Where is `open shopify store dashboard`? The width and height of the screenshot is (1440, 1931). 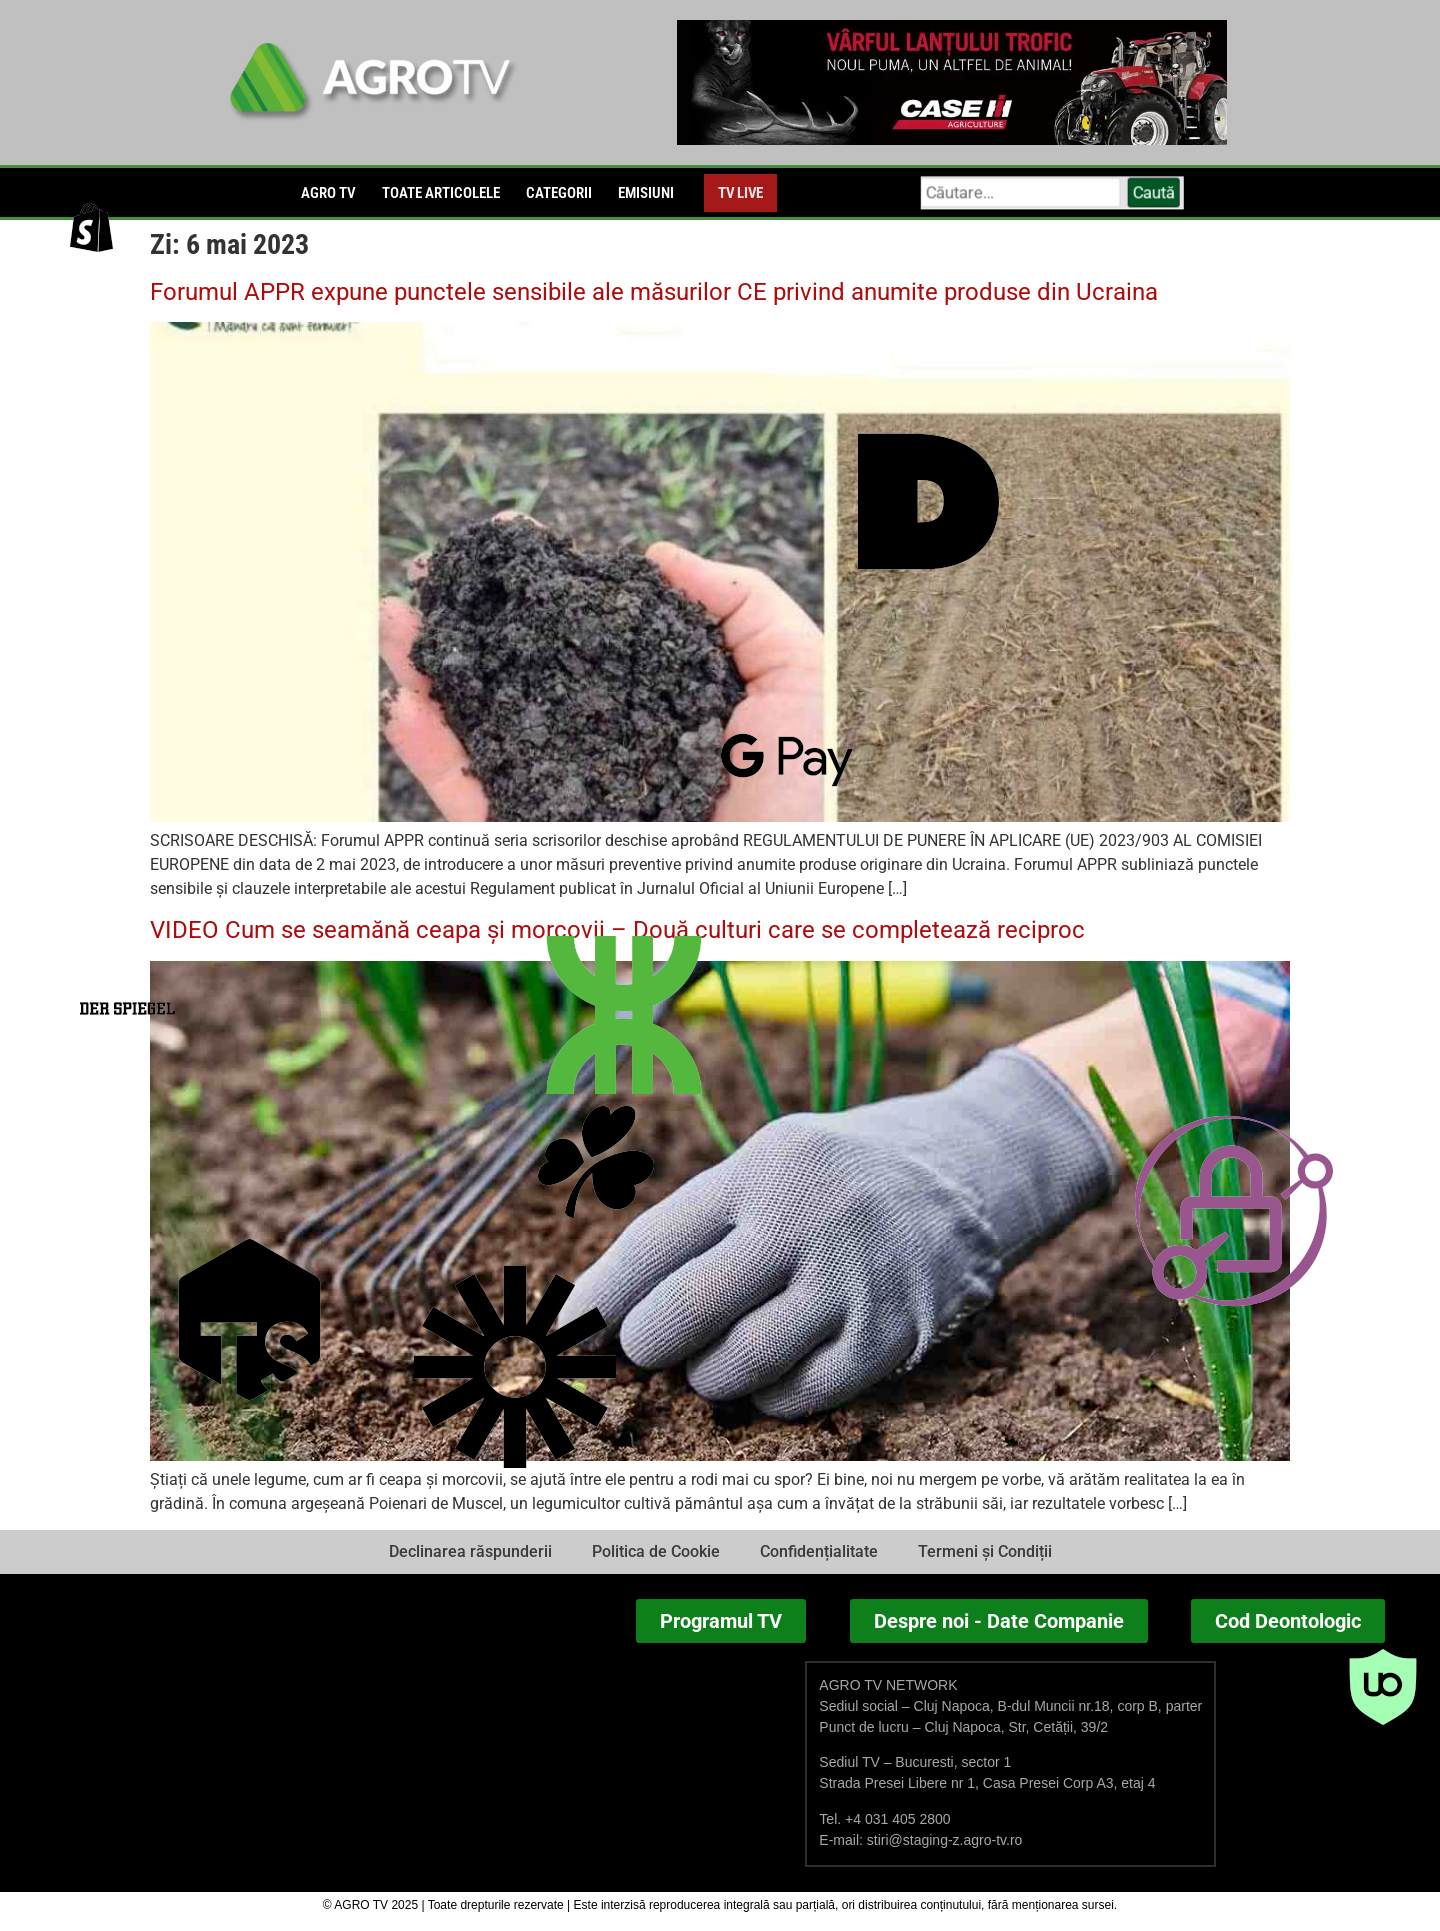
open shopify store dashboard is located at coordinates (91, 227).